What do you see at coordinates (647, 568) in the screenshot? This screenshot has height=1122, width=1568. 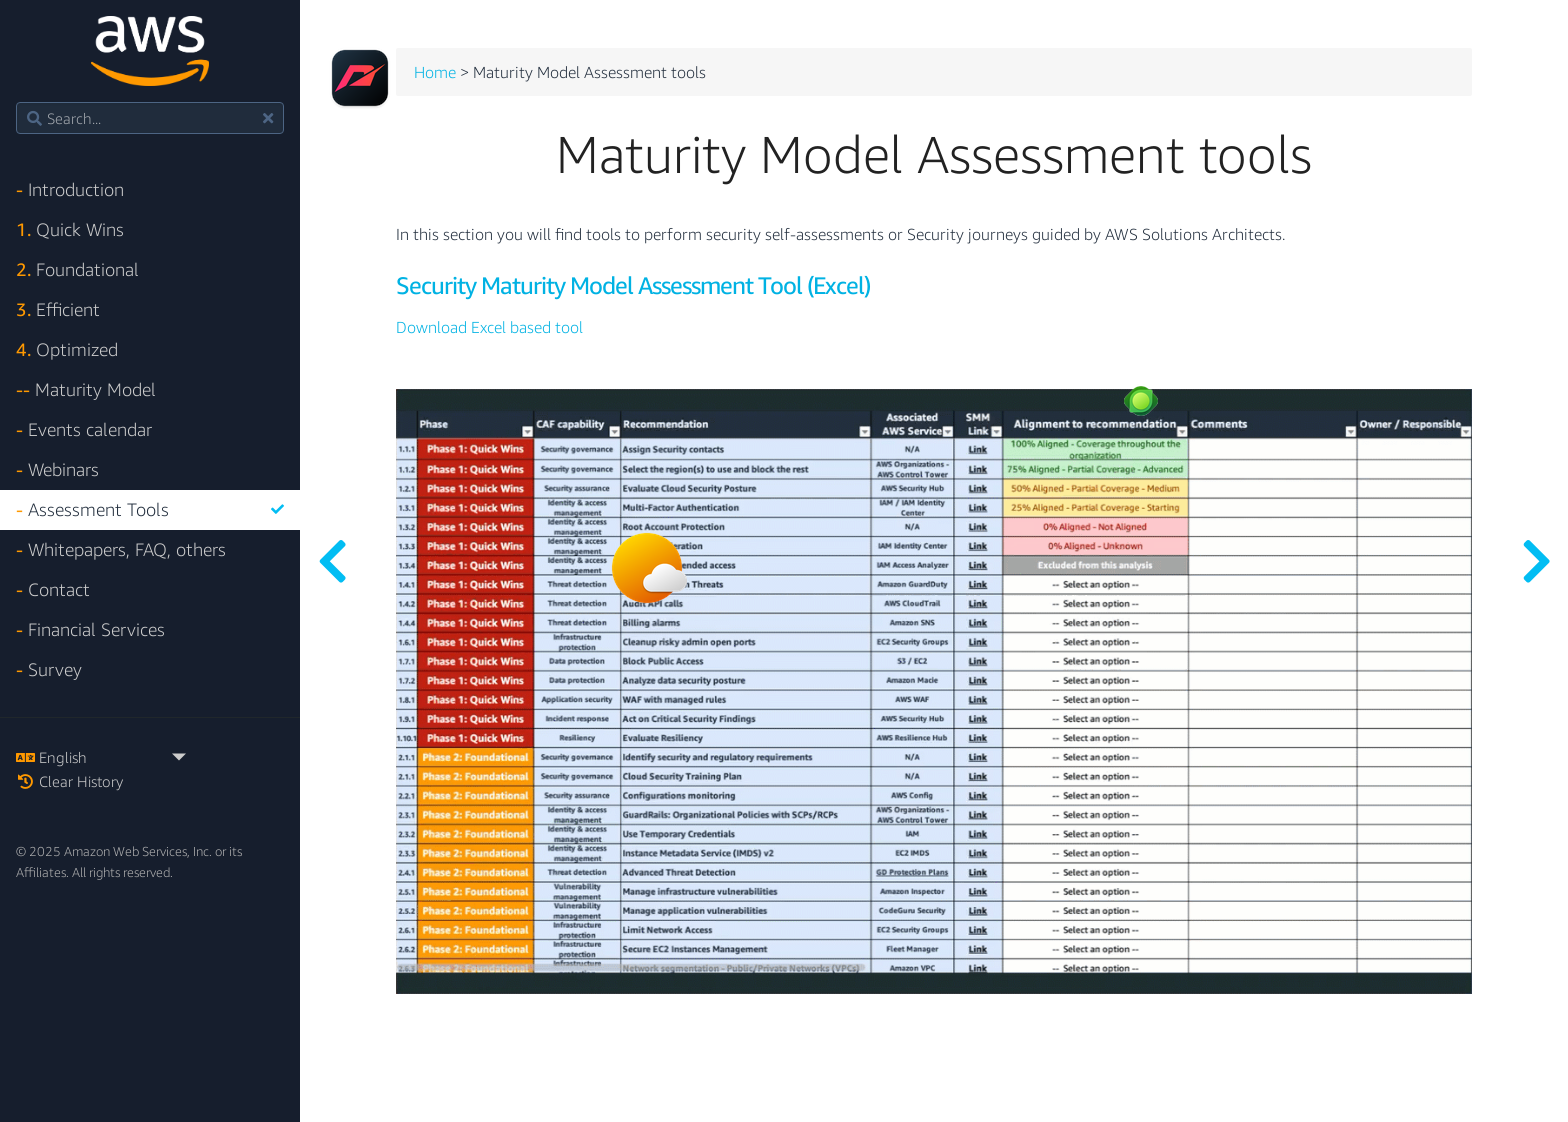 I see `open the weather app` at bounding box center [647, 568].